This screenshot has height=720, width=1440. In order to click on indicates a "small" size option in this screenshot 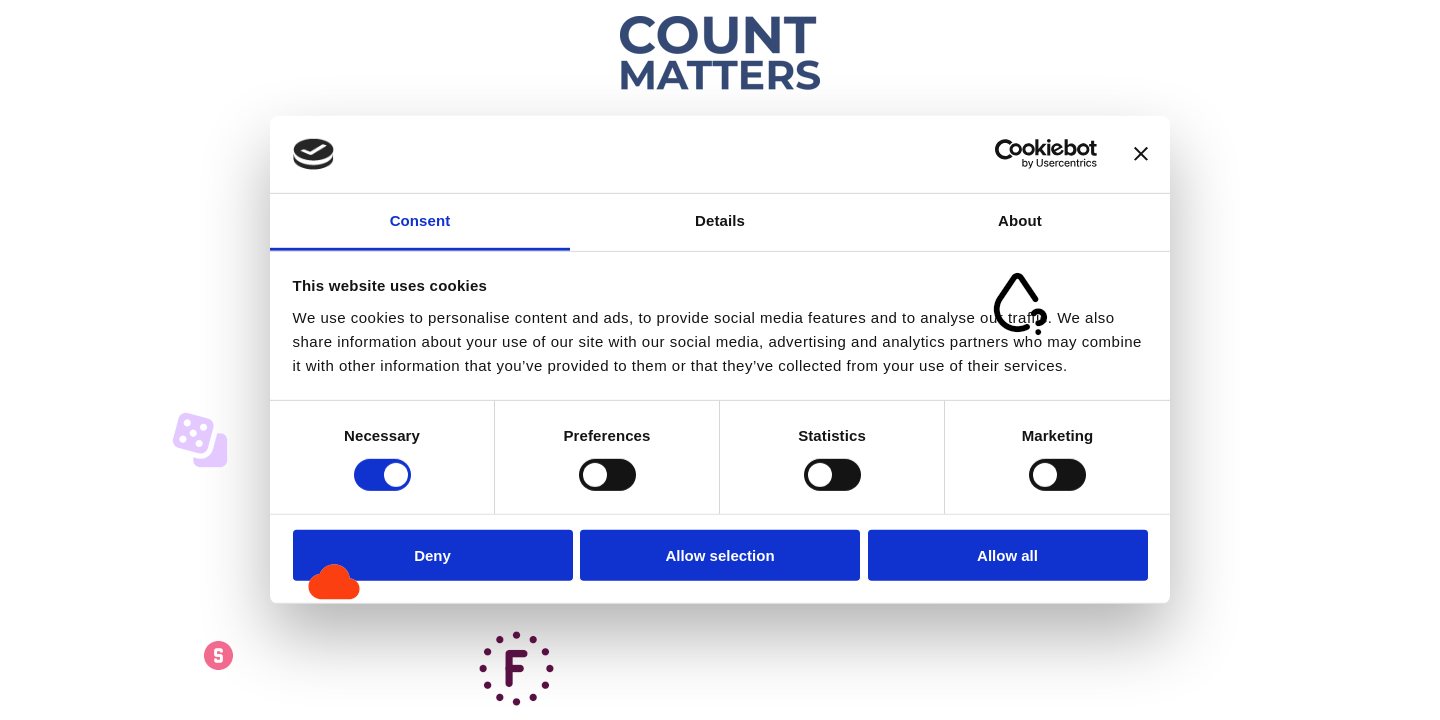, I will do `click(218, 655)`.